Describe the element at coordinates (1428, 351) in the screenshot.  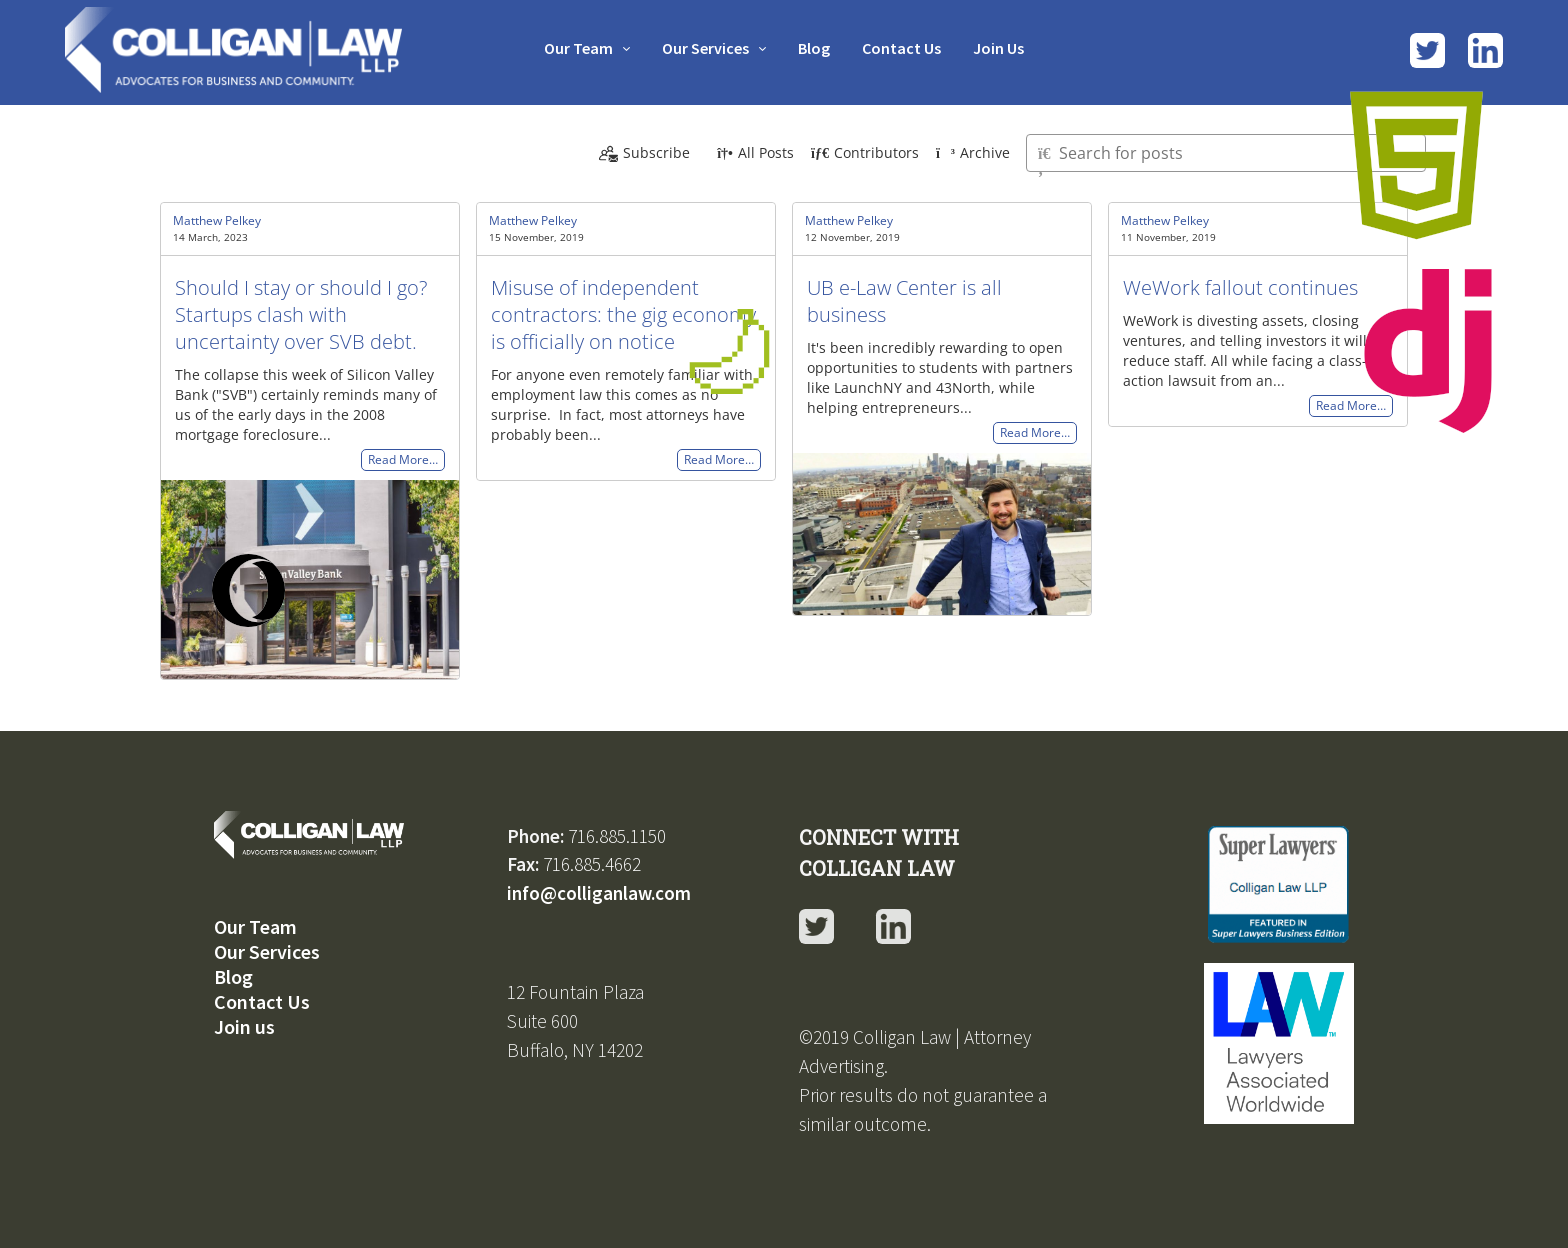
I see `Django web framework logo` at that location.